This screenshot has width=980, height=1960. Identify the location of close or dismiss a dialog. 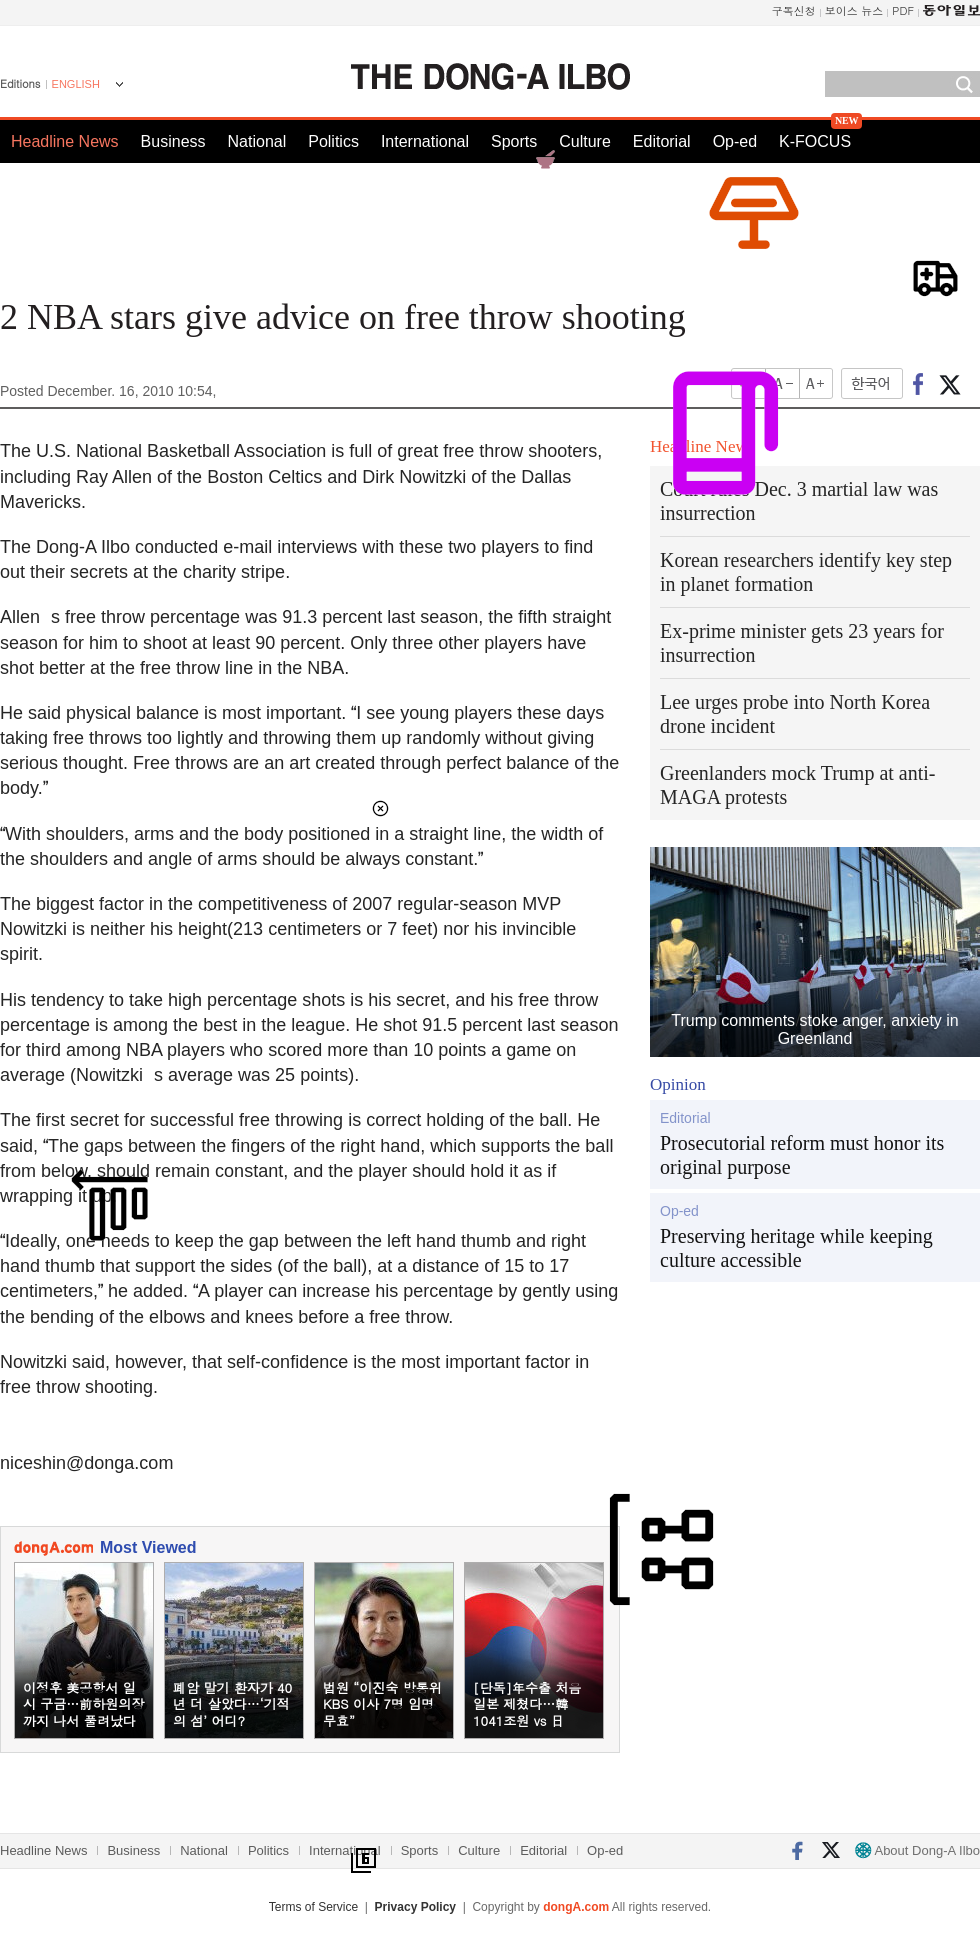
(380, 808).